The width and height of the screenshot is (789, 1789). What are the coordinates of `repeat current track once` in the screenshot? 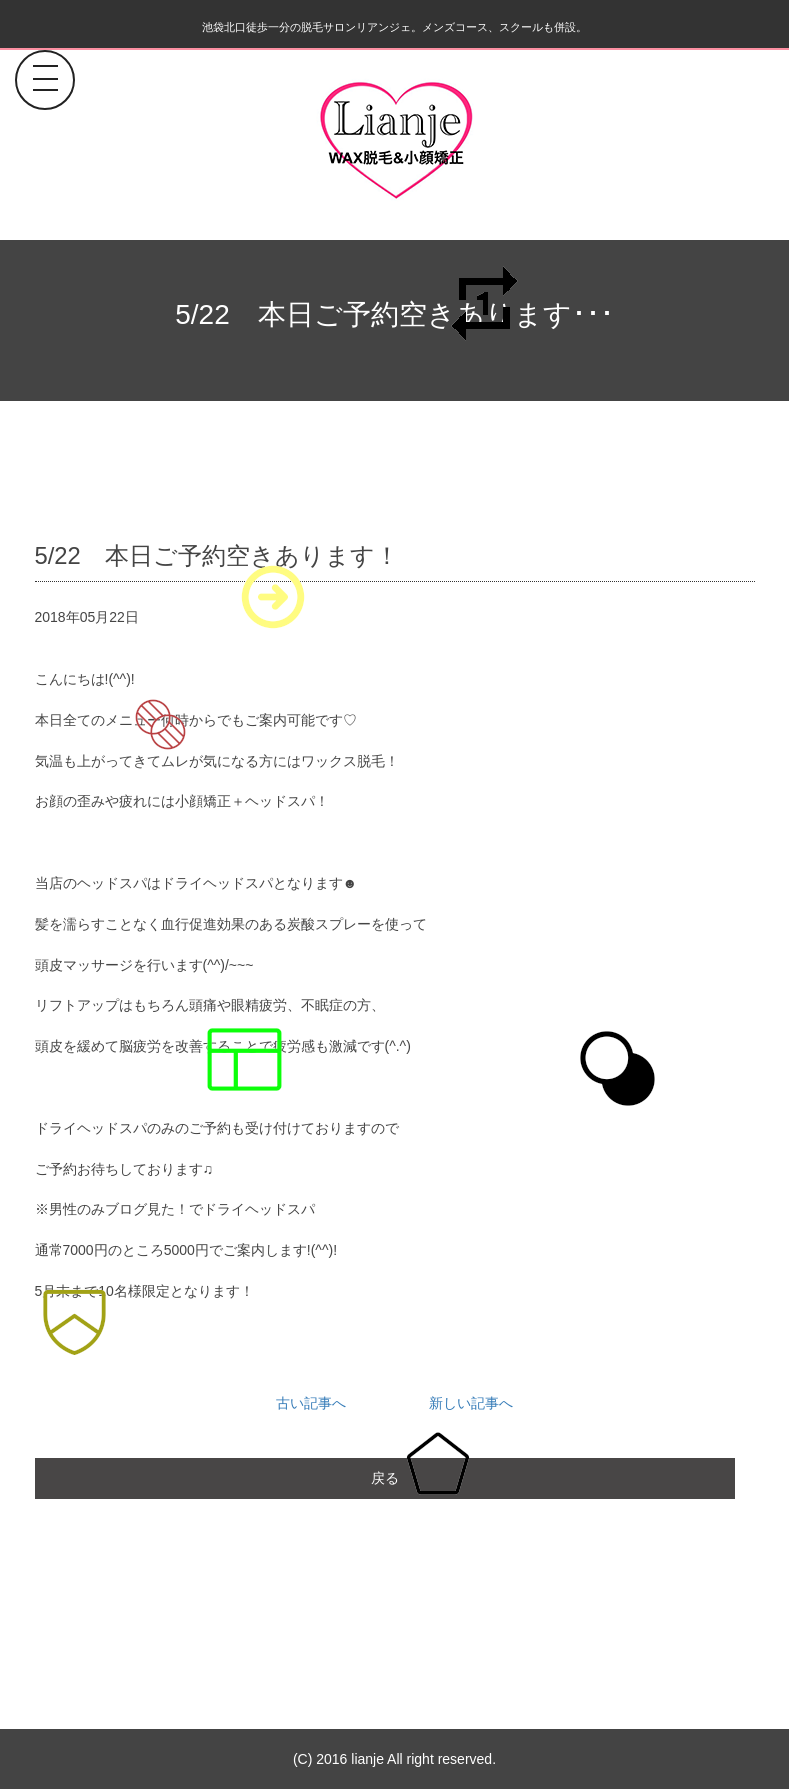 It's located at (484, 303).